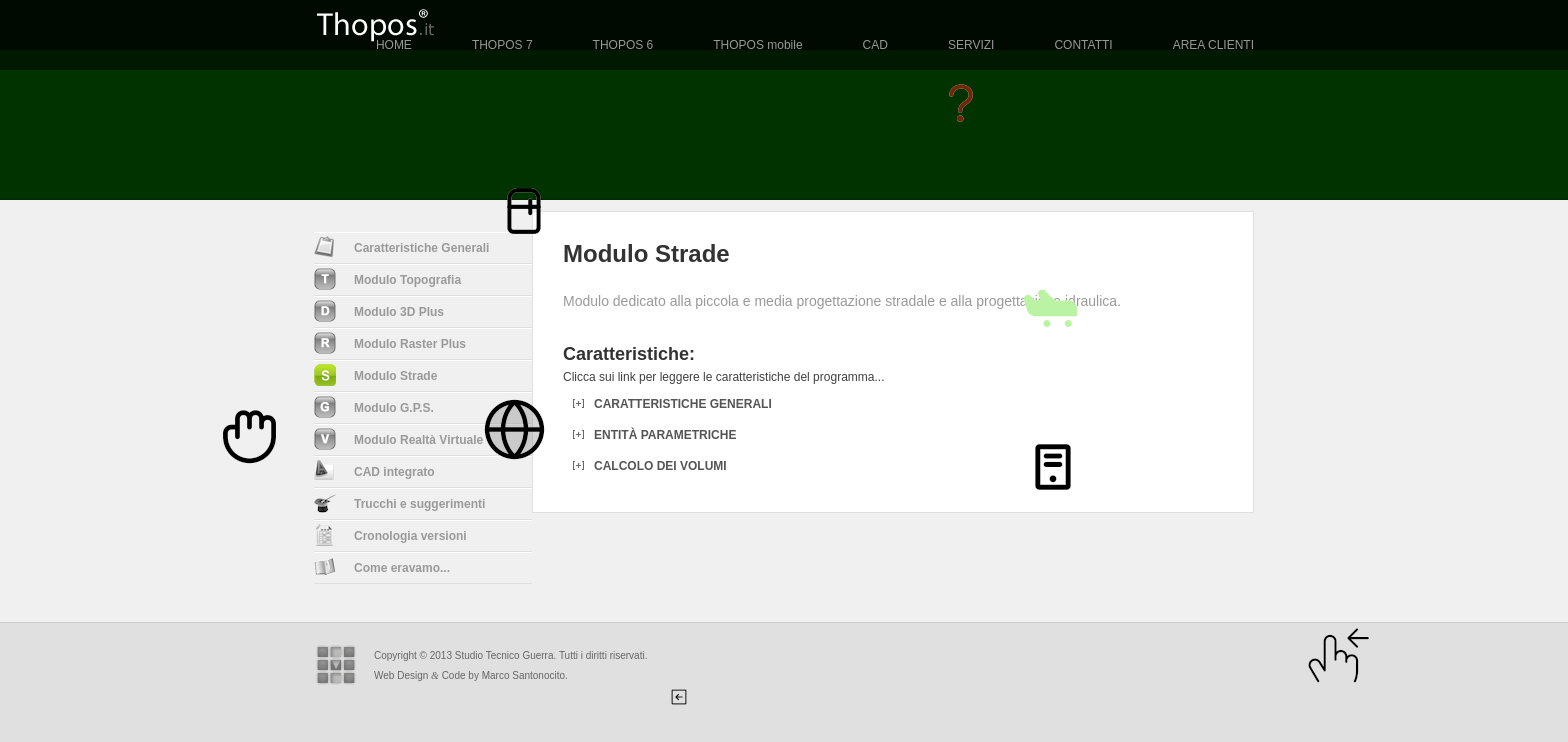 This screenshot has height=742, width=1568. I want to click on navigate back to the previous screen, so click(679, 697).